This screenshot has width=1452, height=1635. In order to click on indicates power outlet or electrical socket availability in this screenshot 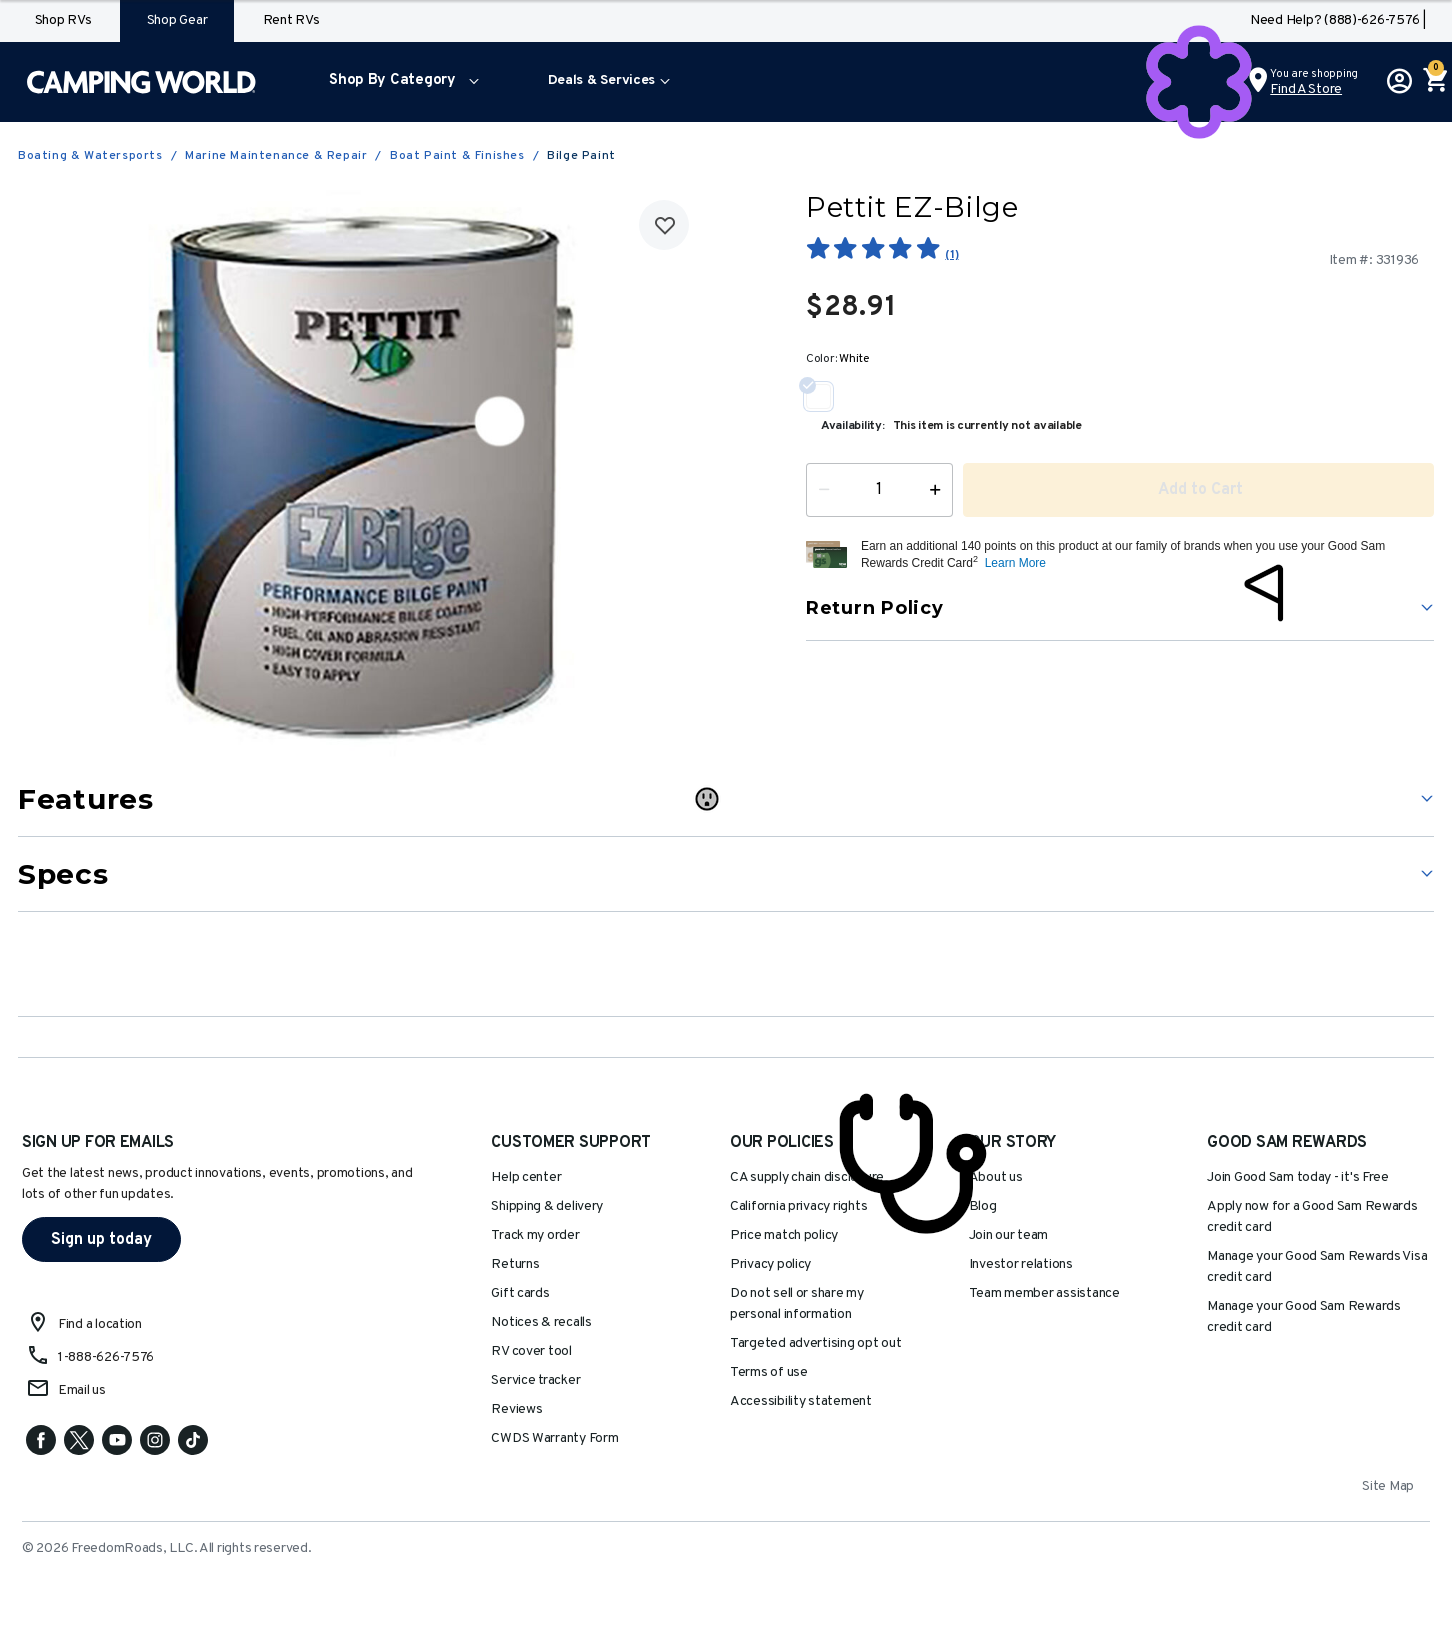, I will do `click(707, 799)`.